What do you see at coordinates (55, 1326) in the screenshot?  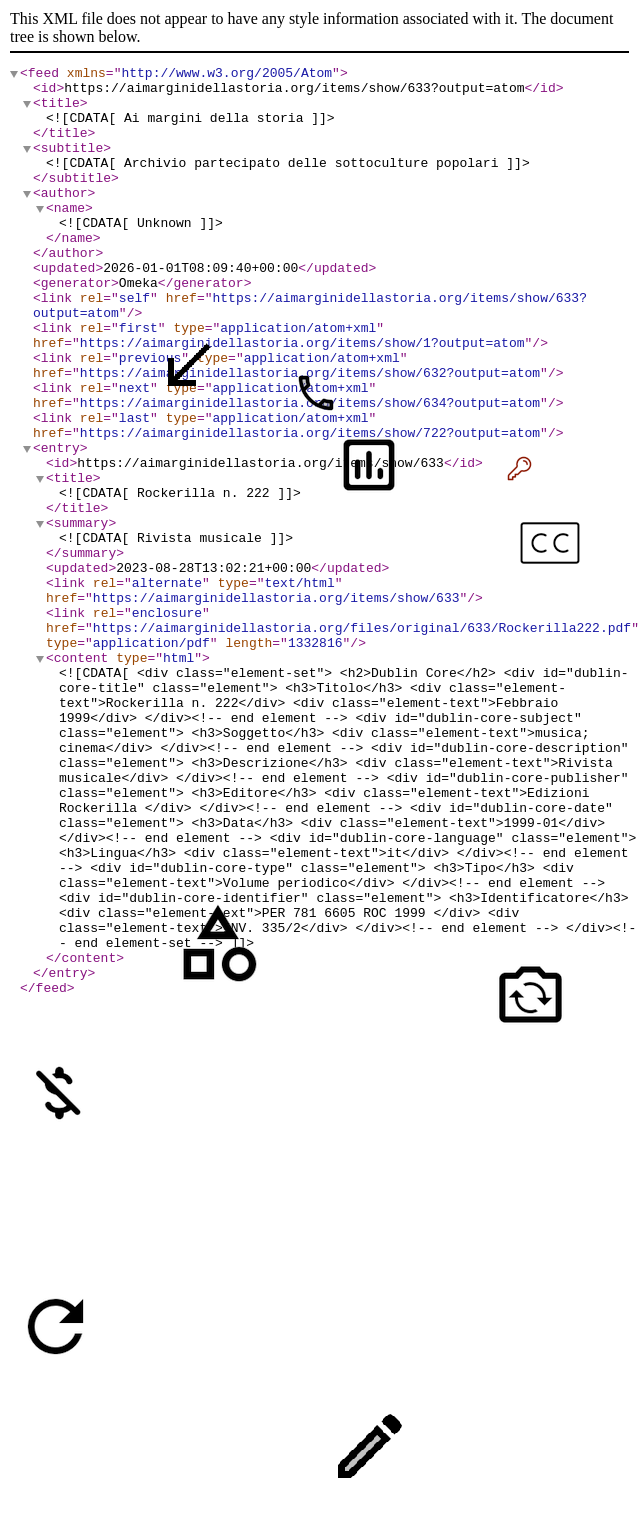 I see `refresh or reload the current page` at bounding box center [55, 1326].